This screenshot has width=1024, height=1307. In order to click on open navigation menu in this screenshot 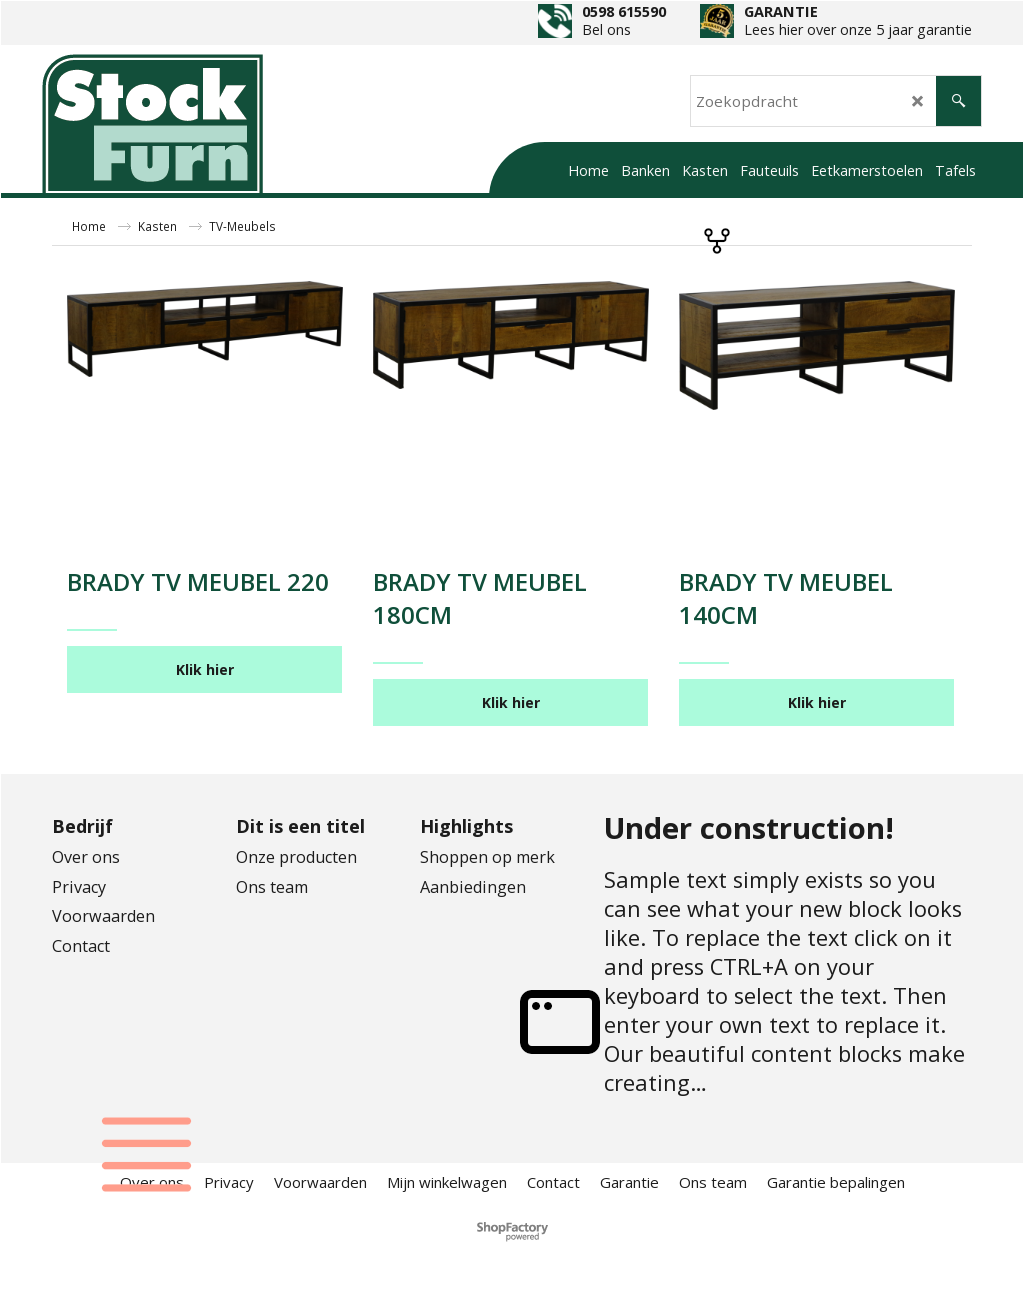, I will do `click(146, 1154)`.